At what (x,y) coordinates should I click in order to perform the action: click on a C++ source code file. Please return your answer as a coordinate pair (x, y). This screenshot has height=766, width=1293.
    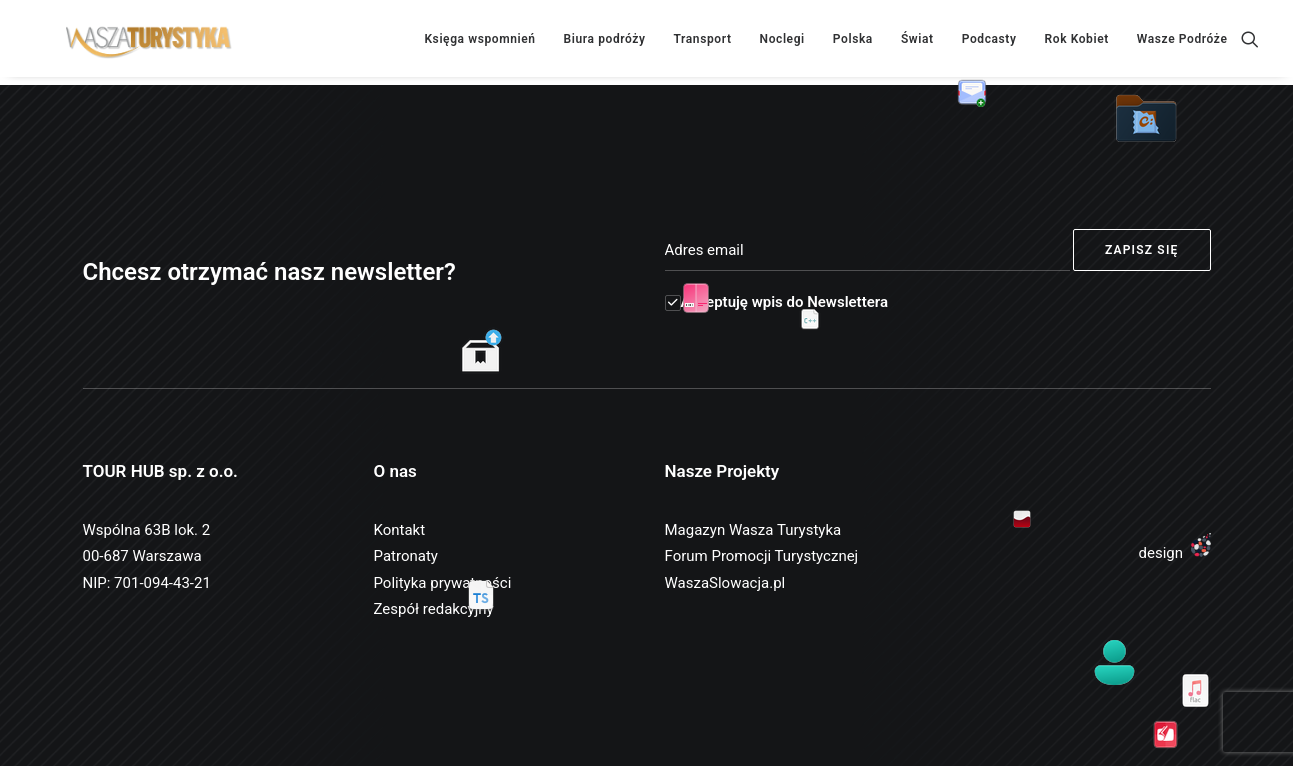
    Looking at the image, I should click on (810, 319).